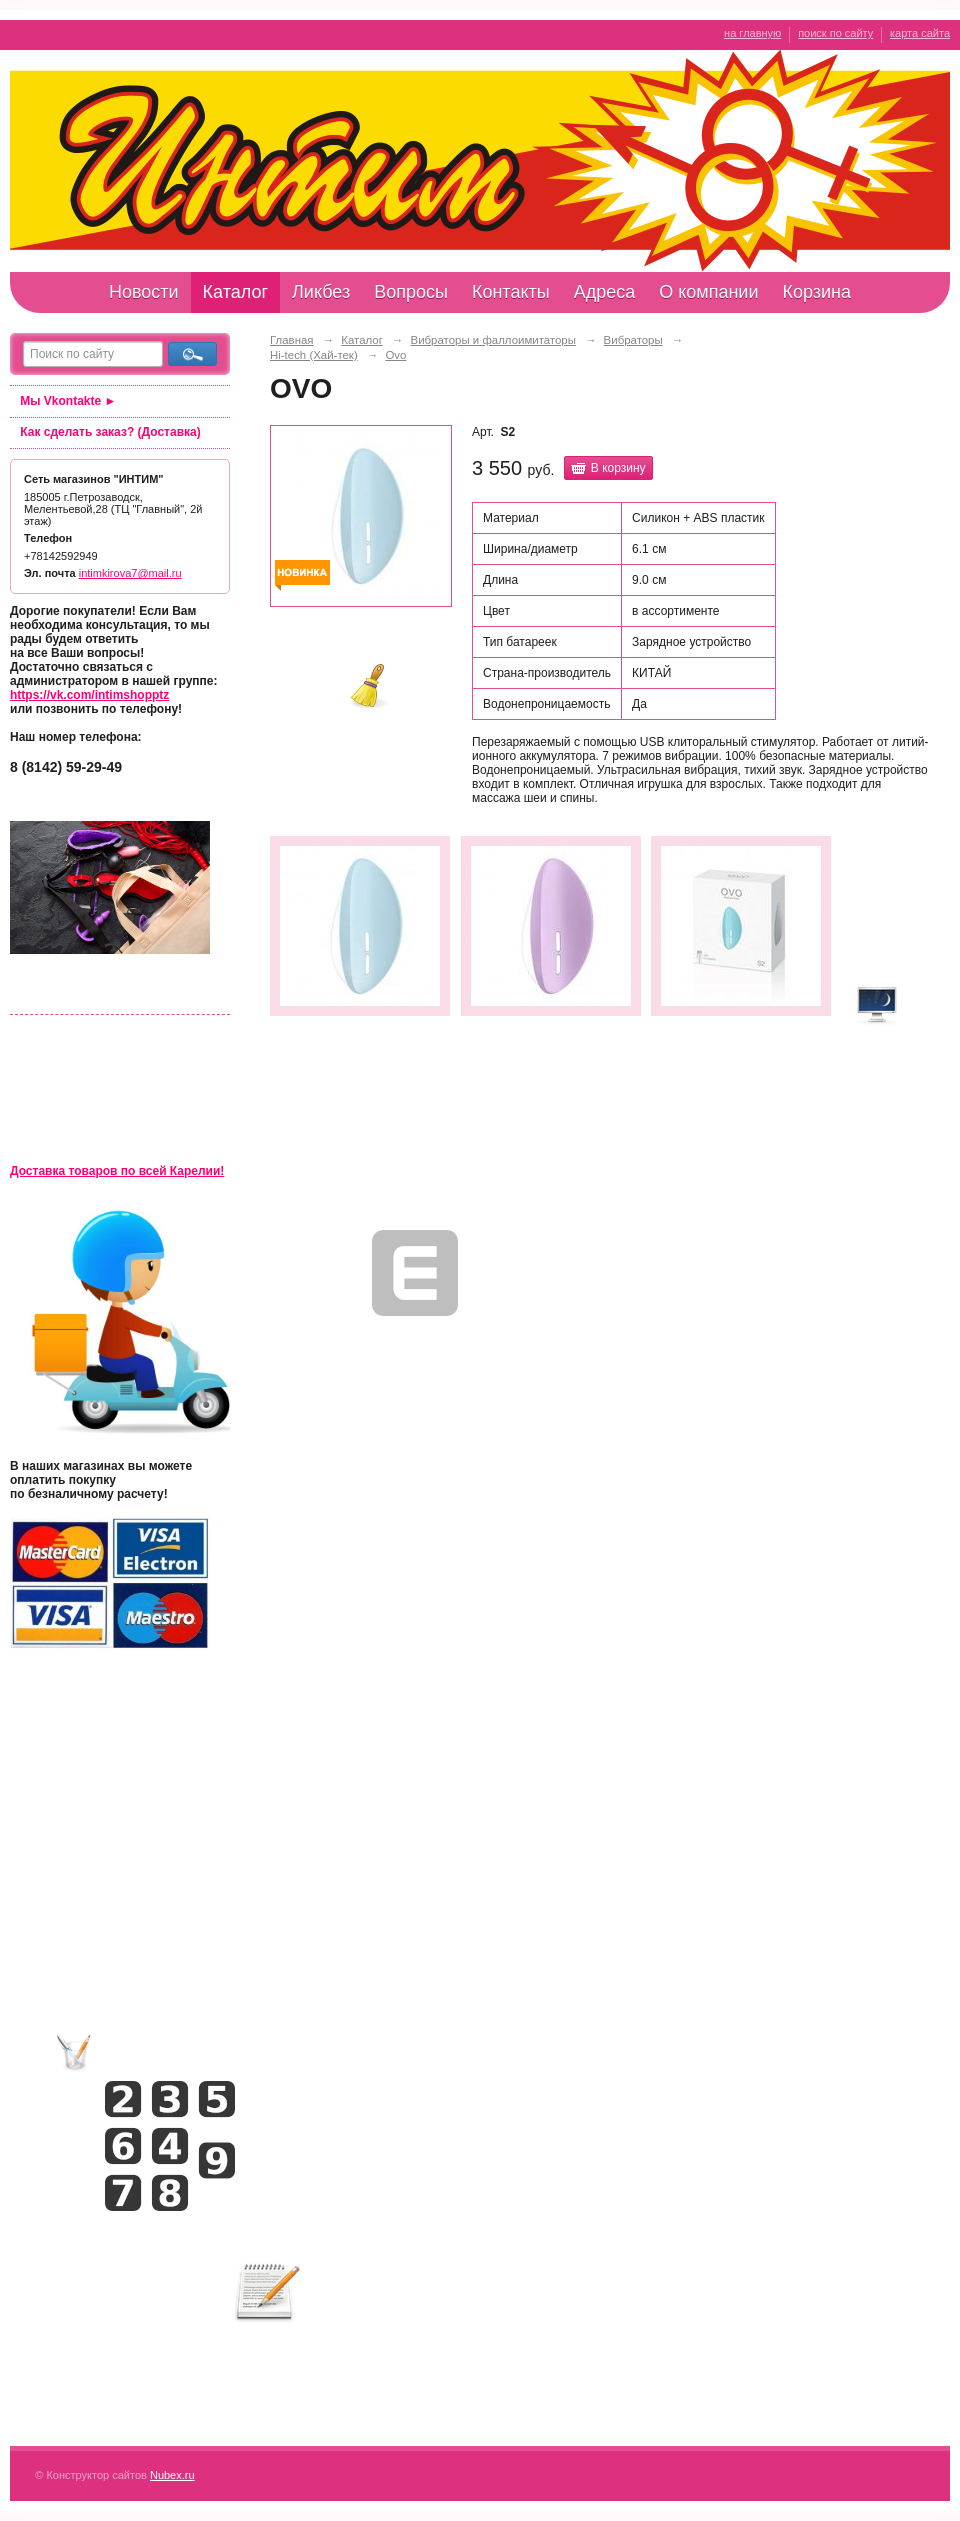  I want to click on access office and productivity applications, so click(74, 2051).